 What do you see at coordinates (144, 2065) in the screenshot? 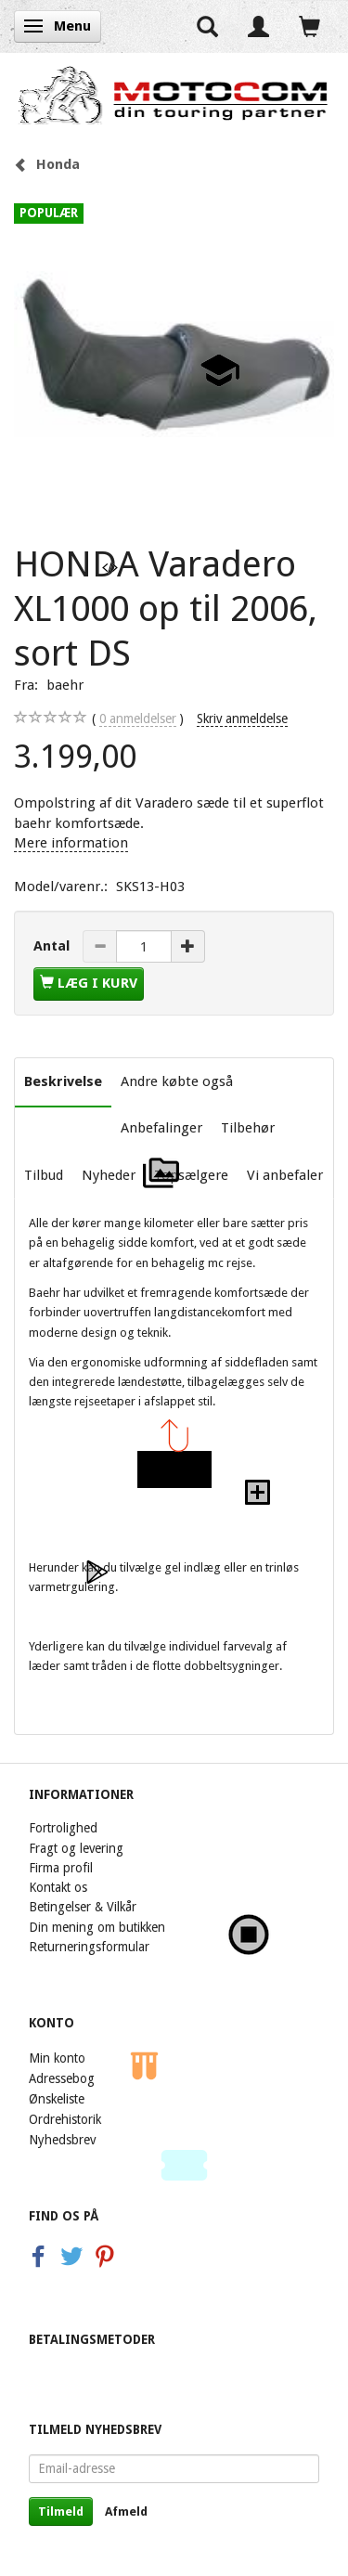
I see `view lab results or test samples` at bounding box center [144, 2065].